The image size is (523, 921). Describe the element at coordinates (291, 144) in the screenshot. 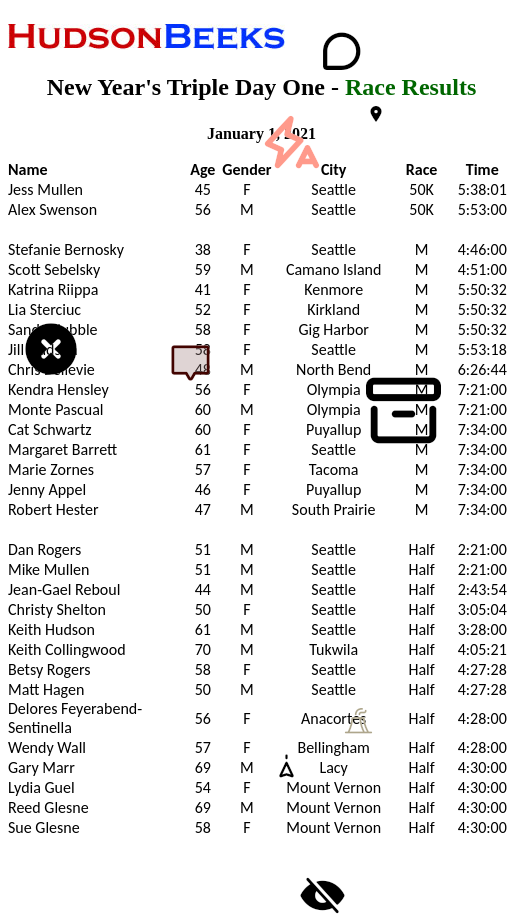

I see `auto-enhance or quick optimize content` at that location.